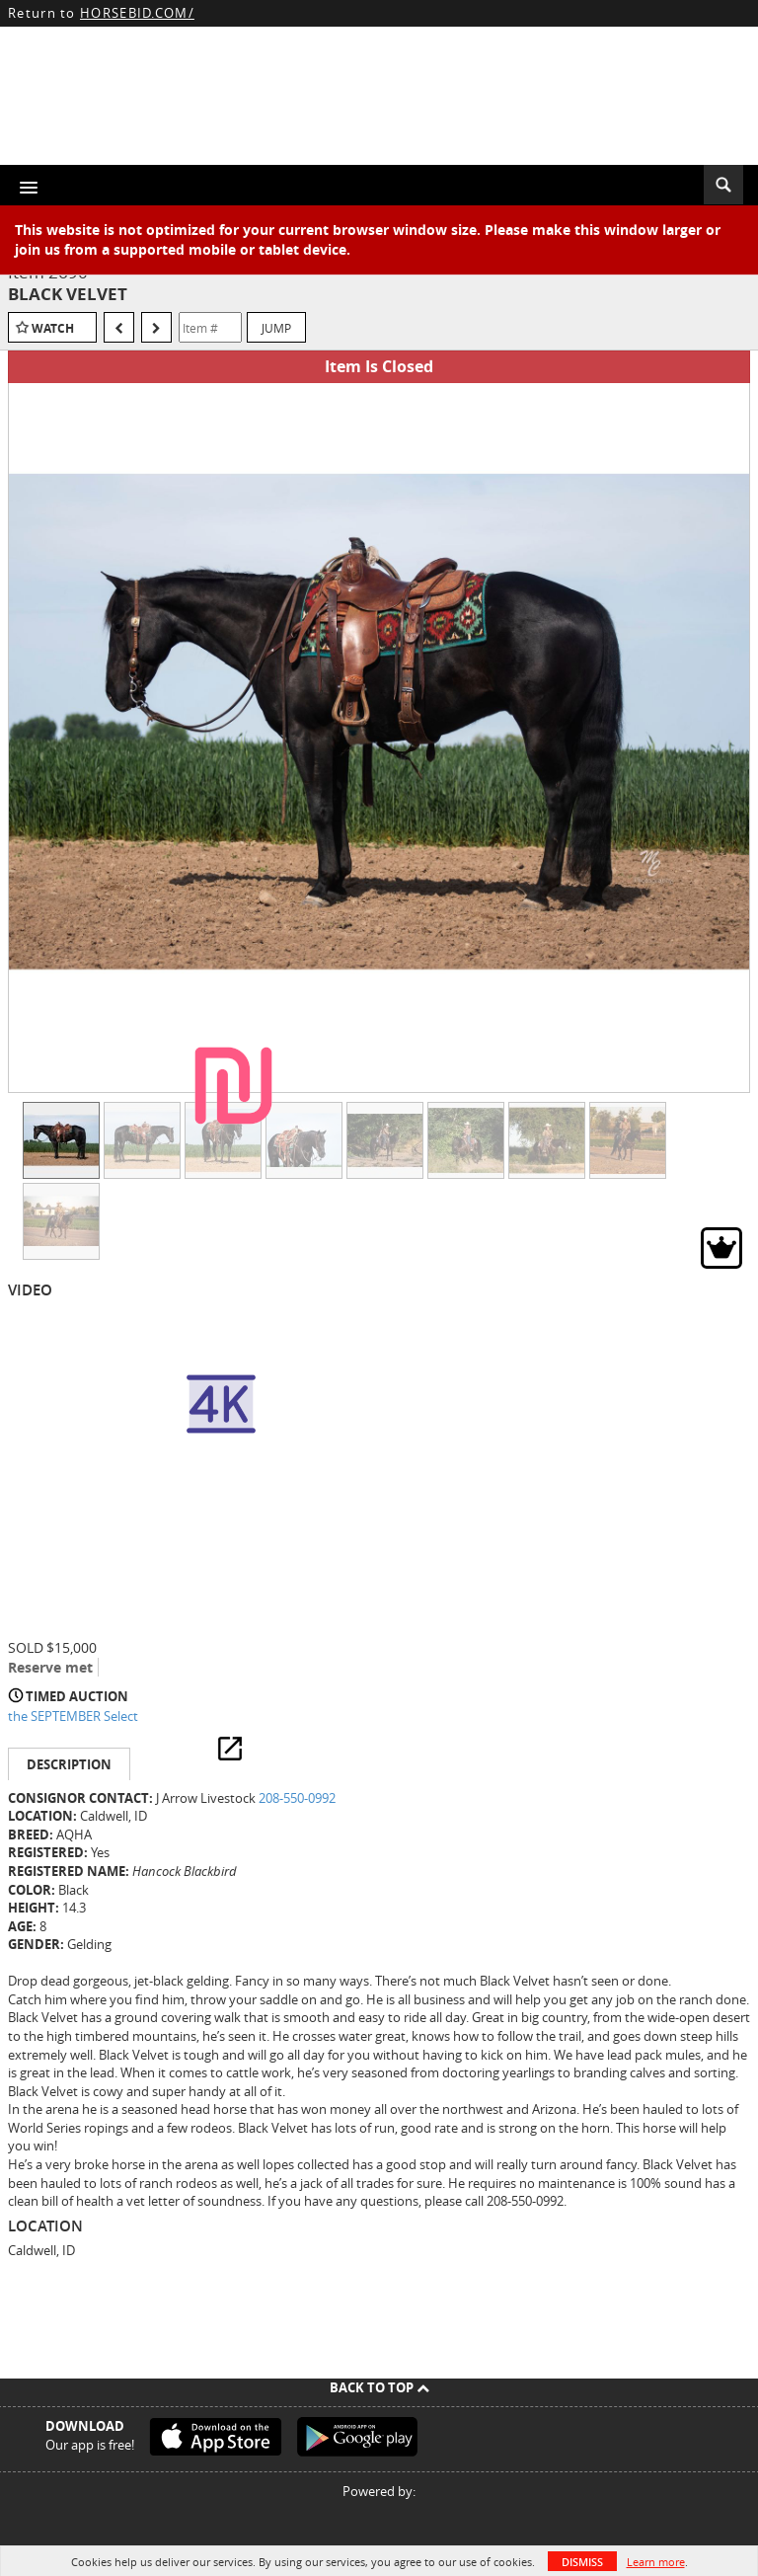 The width and height of the screenshot is (758, 2576). Describe the element at coordinates (221, 1404) in the screenshot. I see `switch to 4K video resolution` at that location.